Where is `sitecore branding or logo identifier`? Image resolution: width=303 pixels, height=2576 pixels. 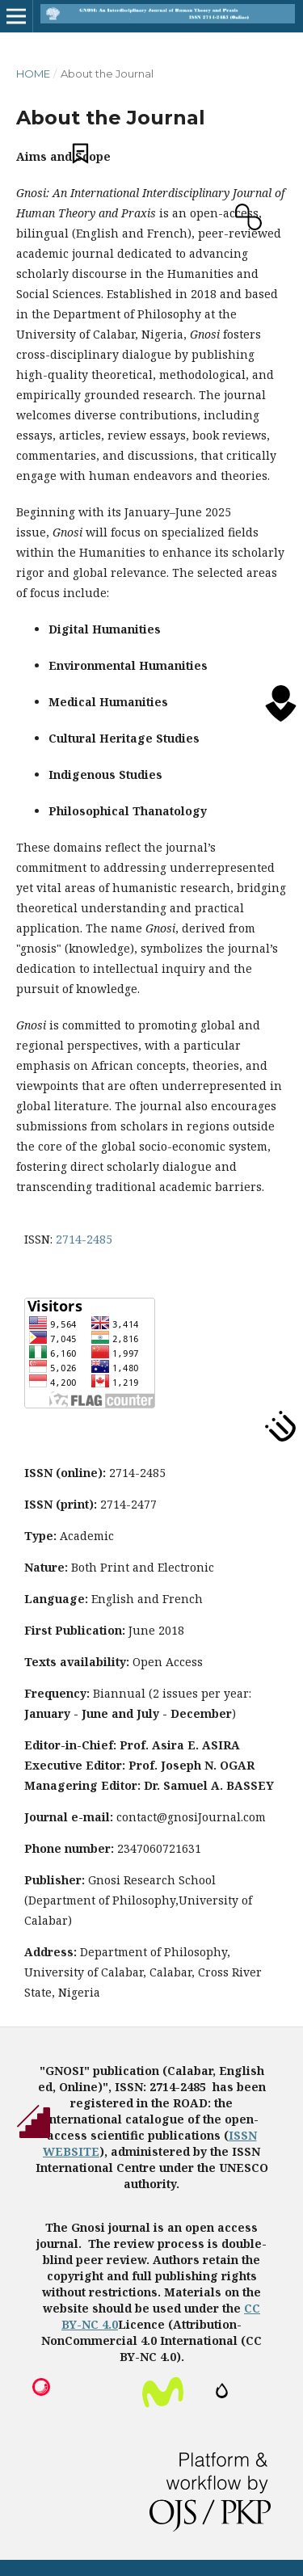
sitecore branding or logo identifier is located at coordinates (41, 2387).